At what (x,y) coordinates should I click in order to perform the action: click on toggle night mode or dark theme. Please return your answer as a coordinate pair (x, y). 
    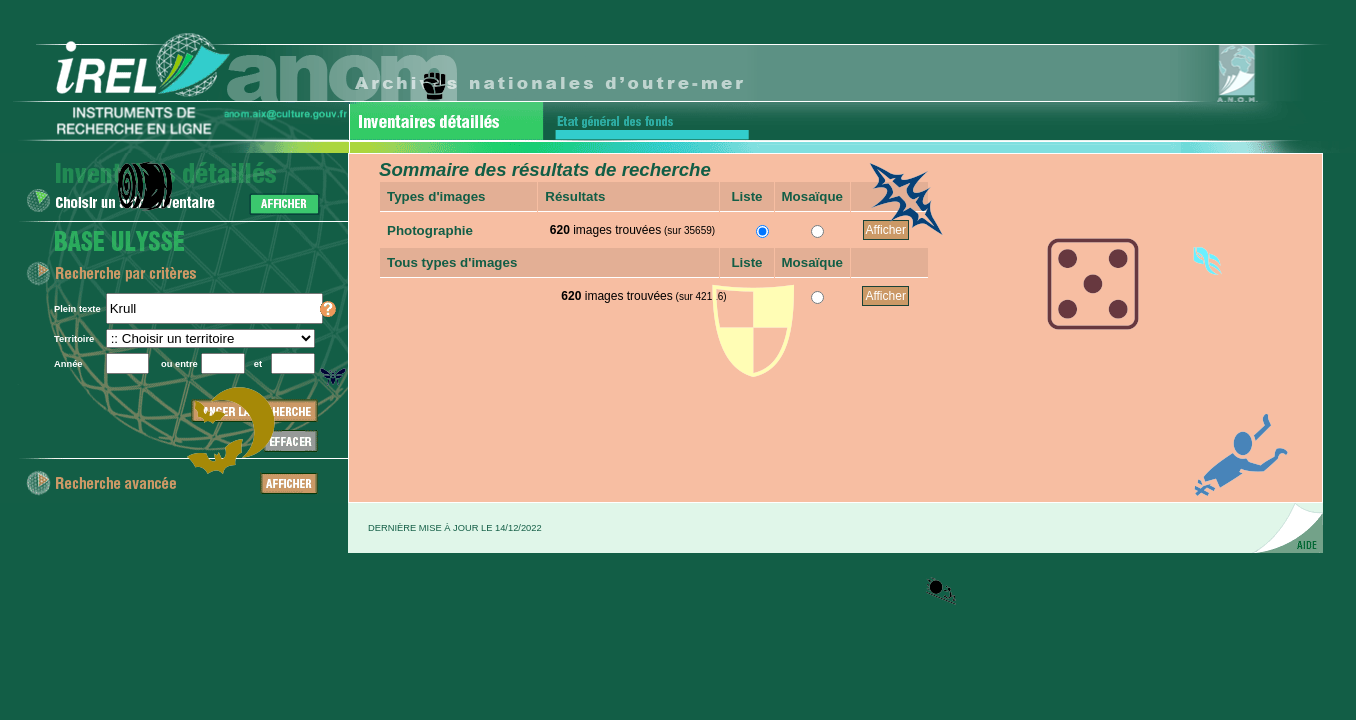
    Looking at the image, I should click on (231, 431).